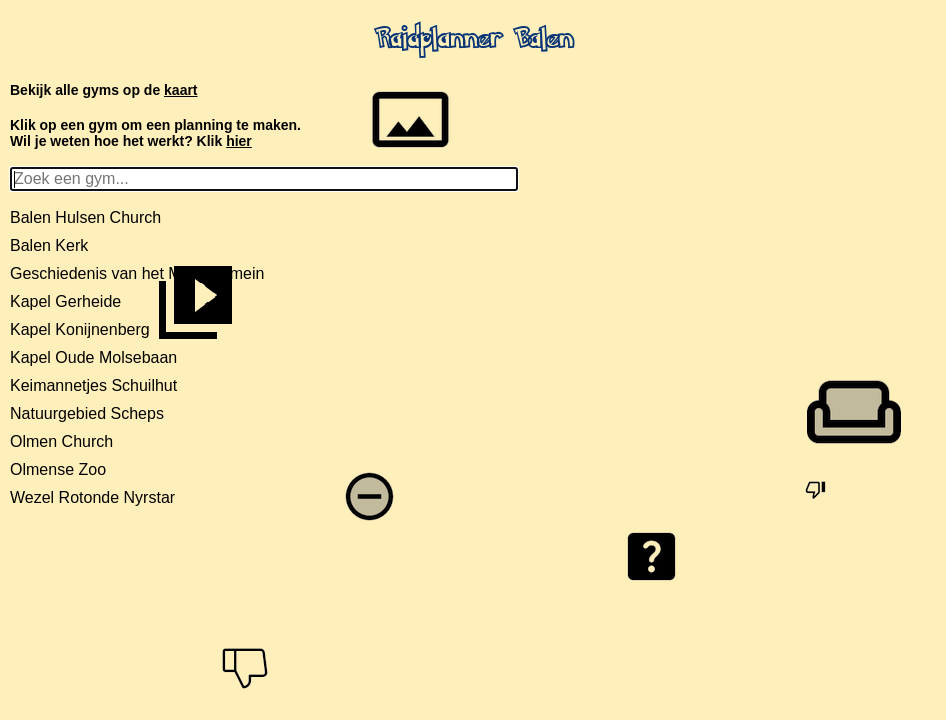  I want to click on access your video library, so click(195, 302).